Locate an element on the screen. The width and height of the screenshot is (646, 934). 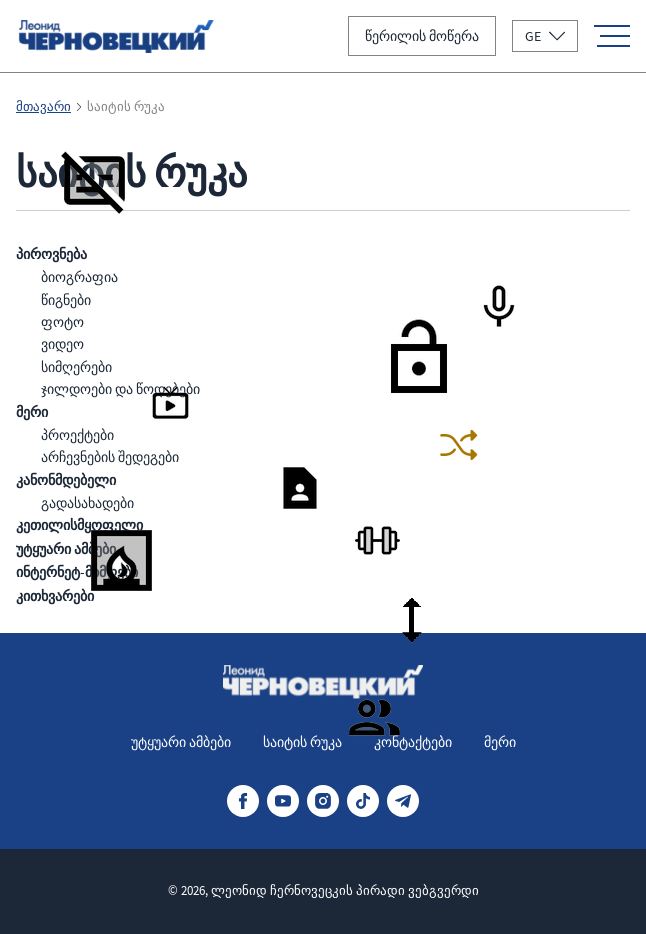
view contact details is located at coordinates (300, 488).